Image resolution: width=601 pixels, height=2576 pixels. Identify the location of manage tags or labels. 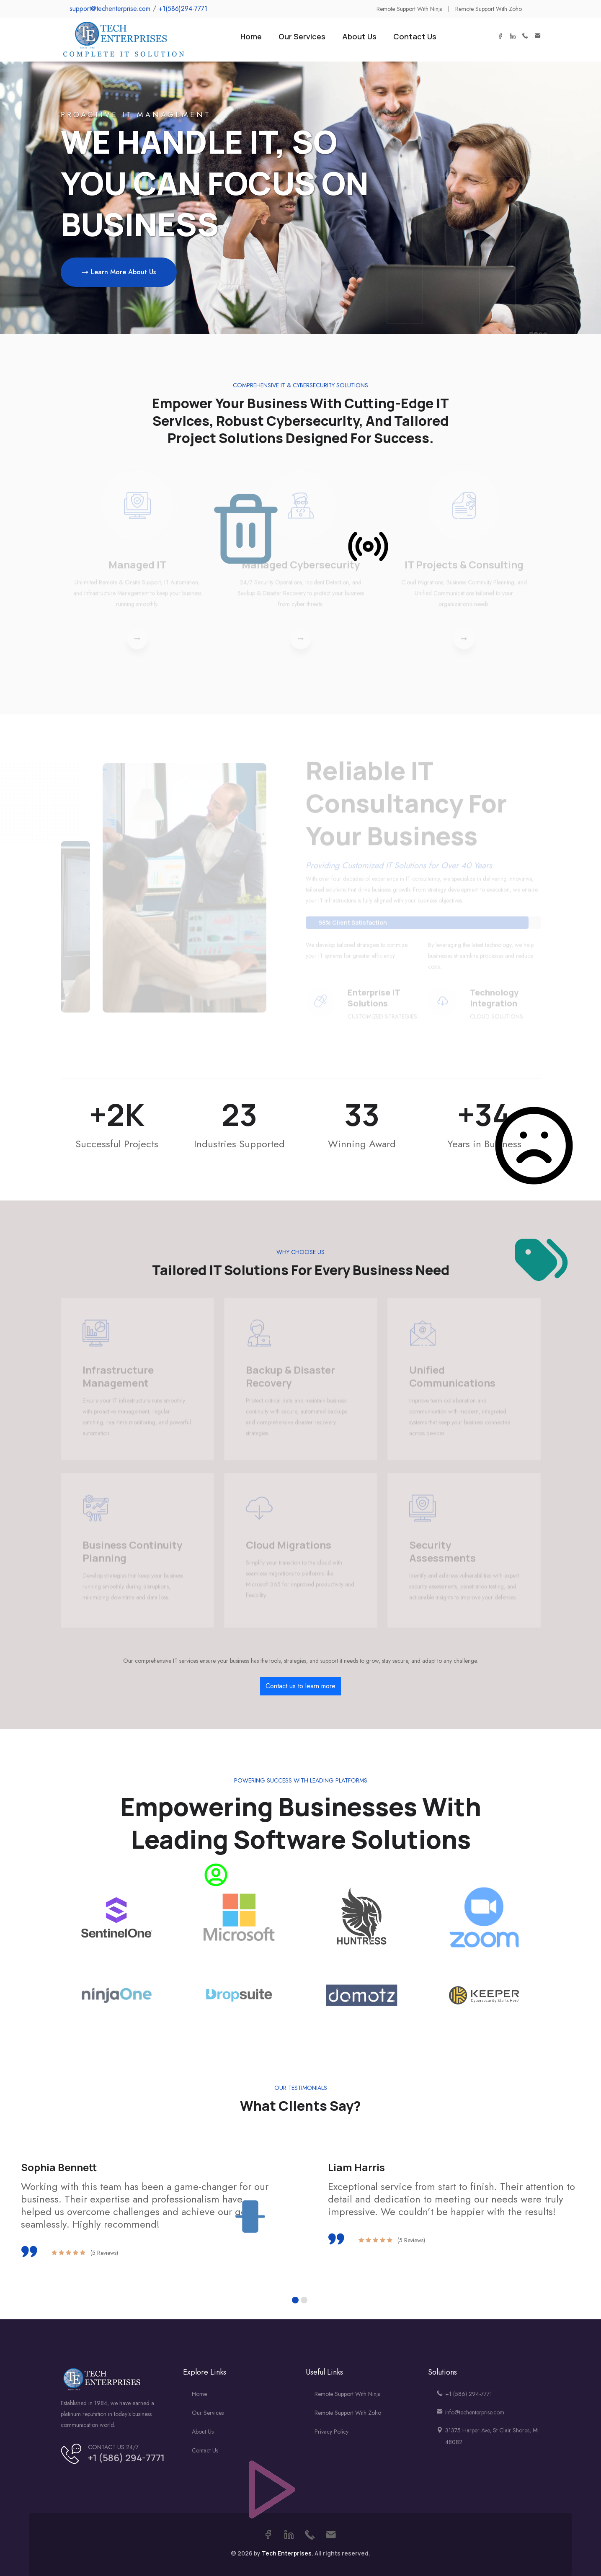
(541, 1257).